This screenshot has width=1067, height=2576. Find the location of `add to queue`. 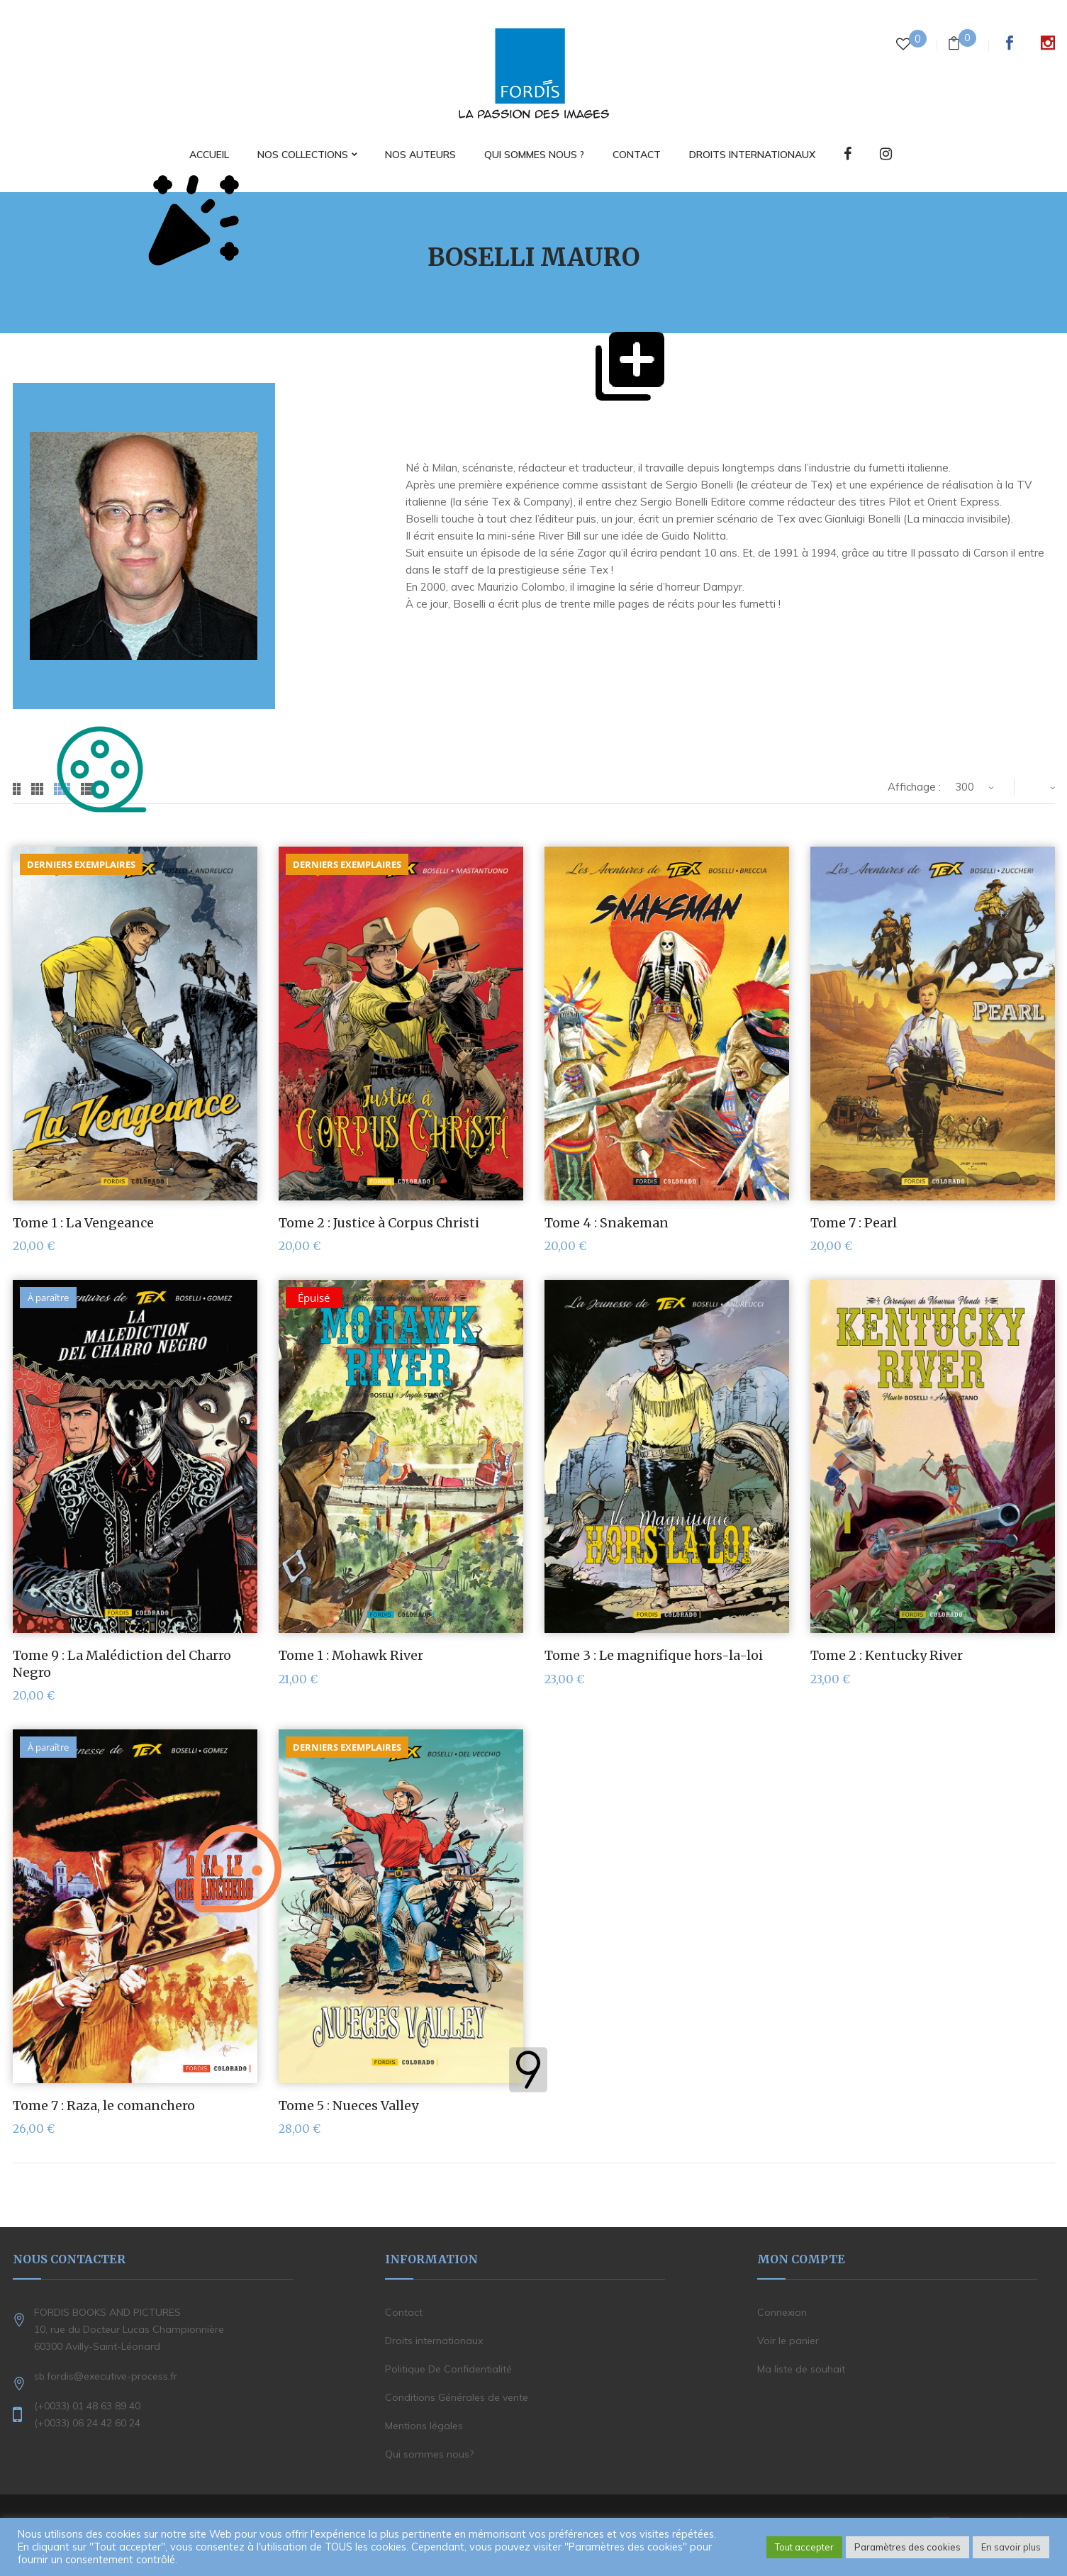

add to queue is located at coordinates (630, 366).